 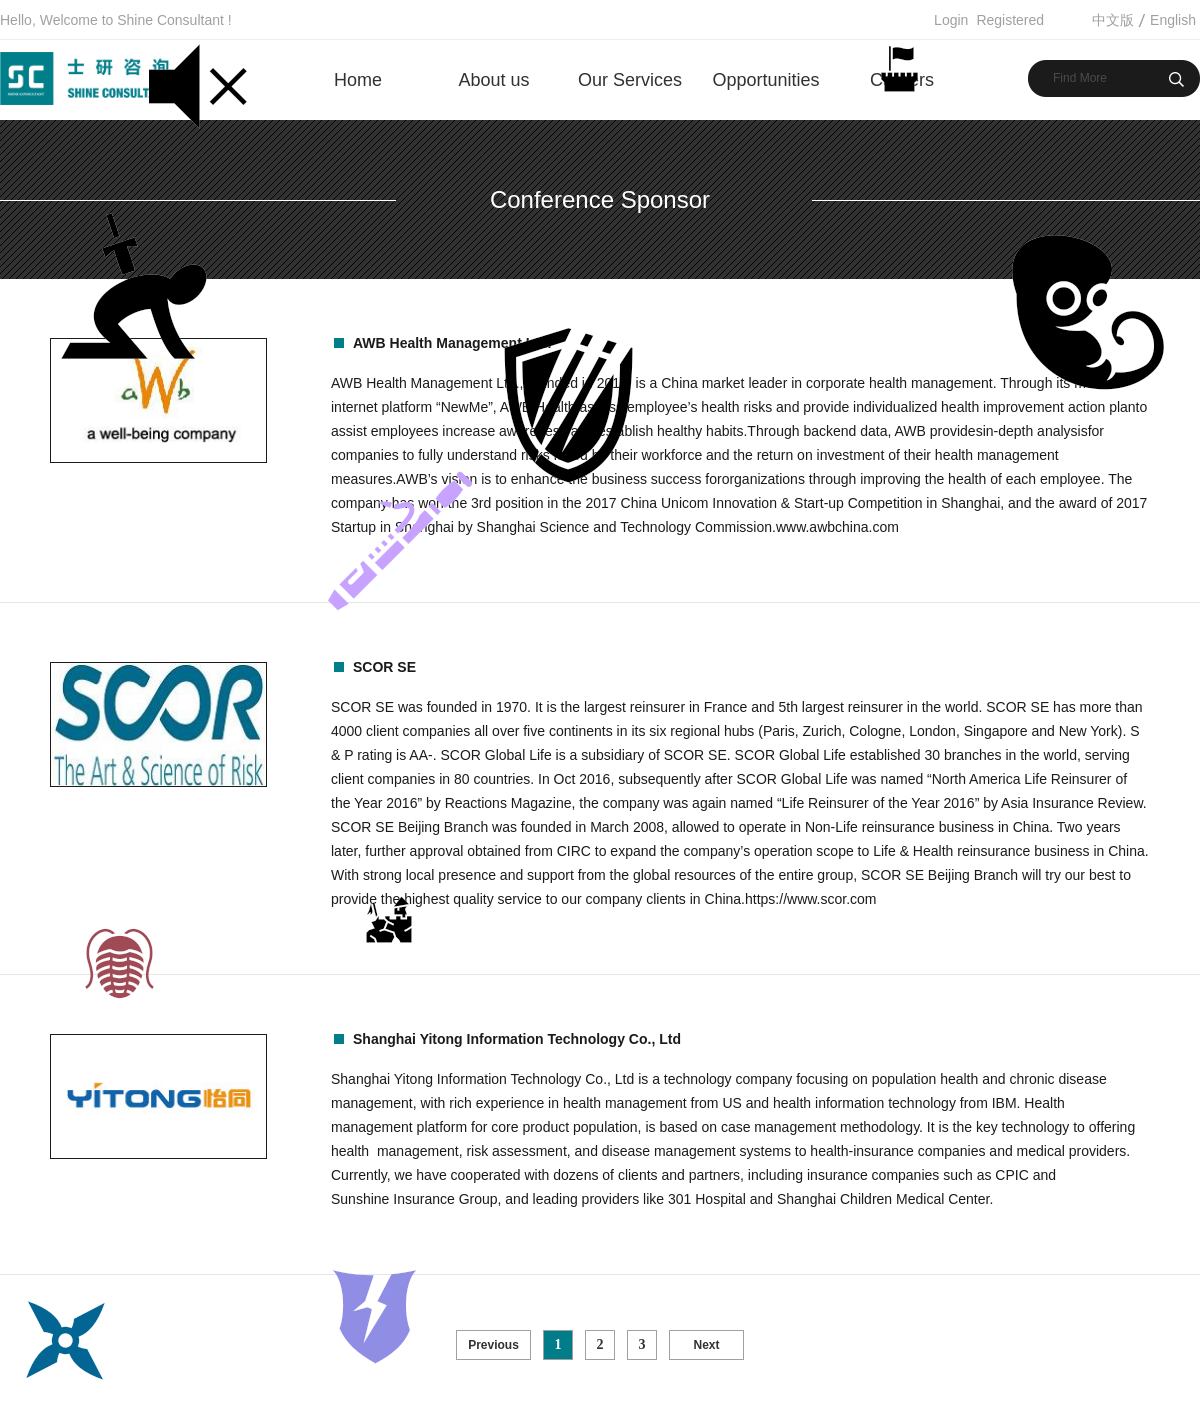 What do you see at coordinates (135, 285) in the screenshot?
I see `indicates a backstab or stealth attack ability` at bounding box center [135, 285].